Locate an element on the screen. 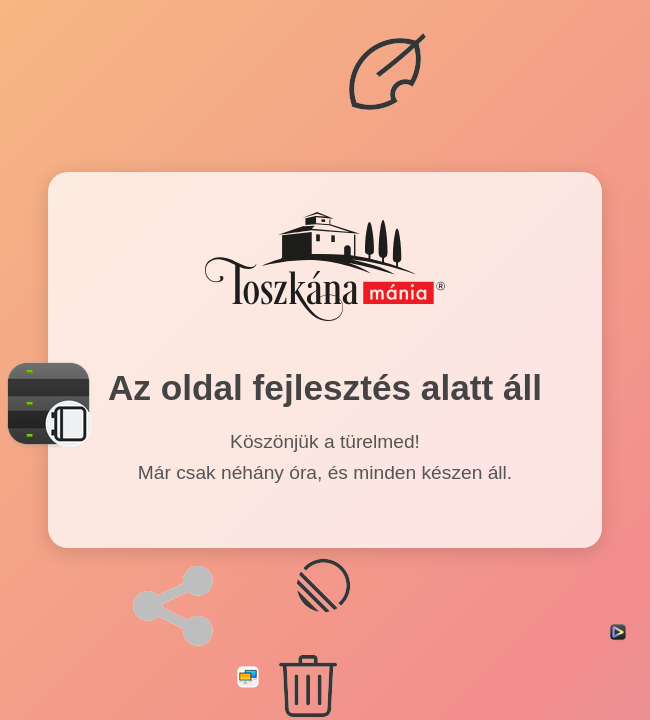 This screenshot has height=720, width=650. clear file history is located at coordinates (310, 686).